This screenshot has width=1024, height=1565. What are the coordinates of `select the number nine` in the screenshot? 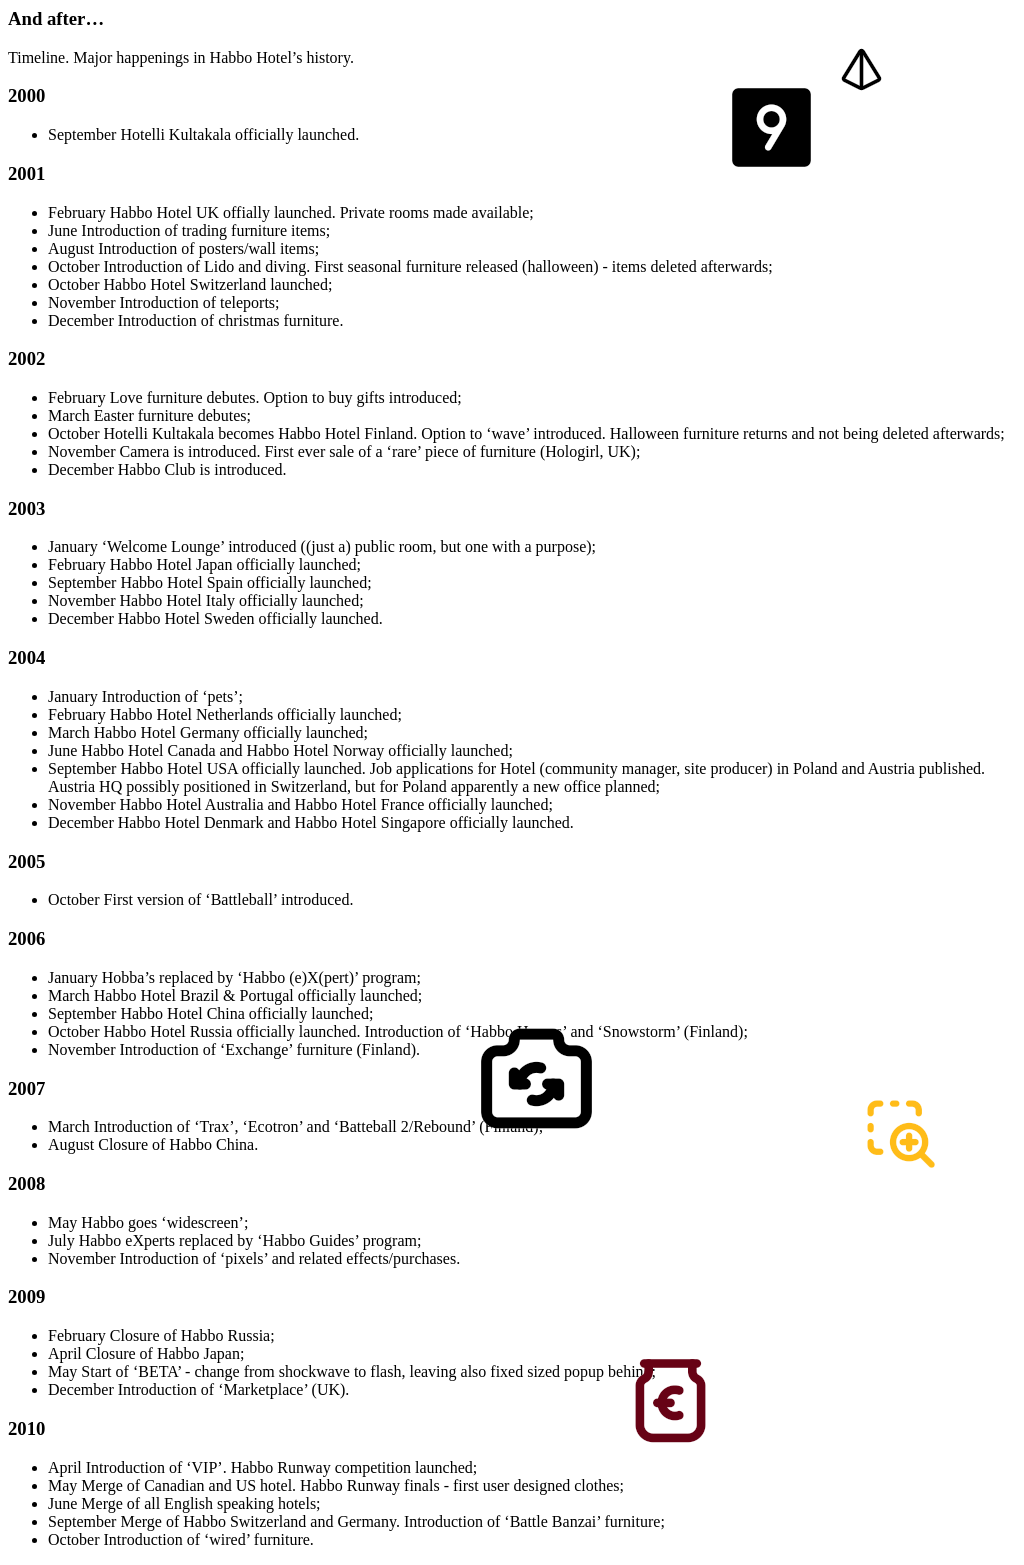 It's located at (771, 127).